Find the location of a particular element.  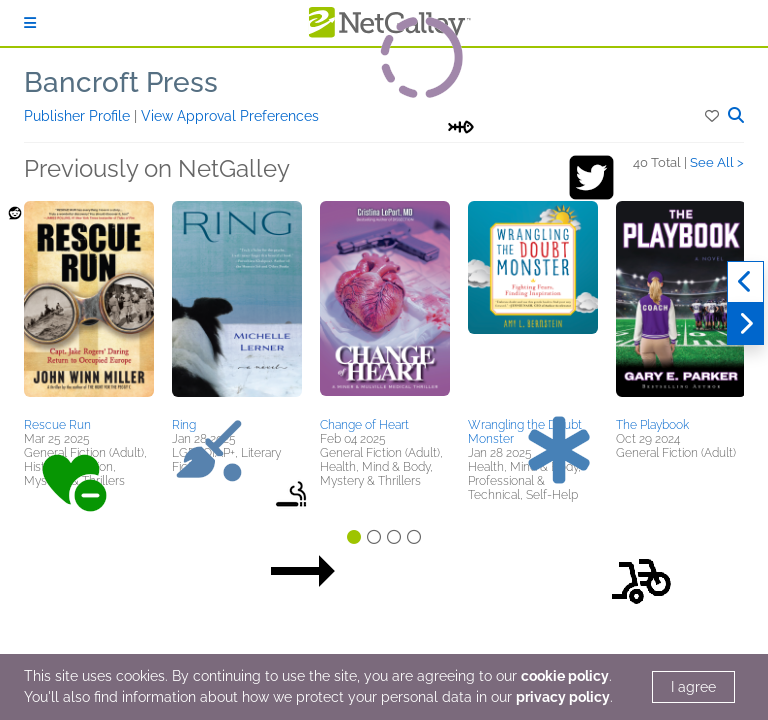

view bike and scooter rental options is located at coordinates (641, 581).